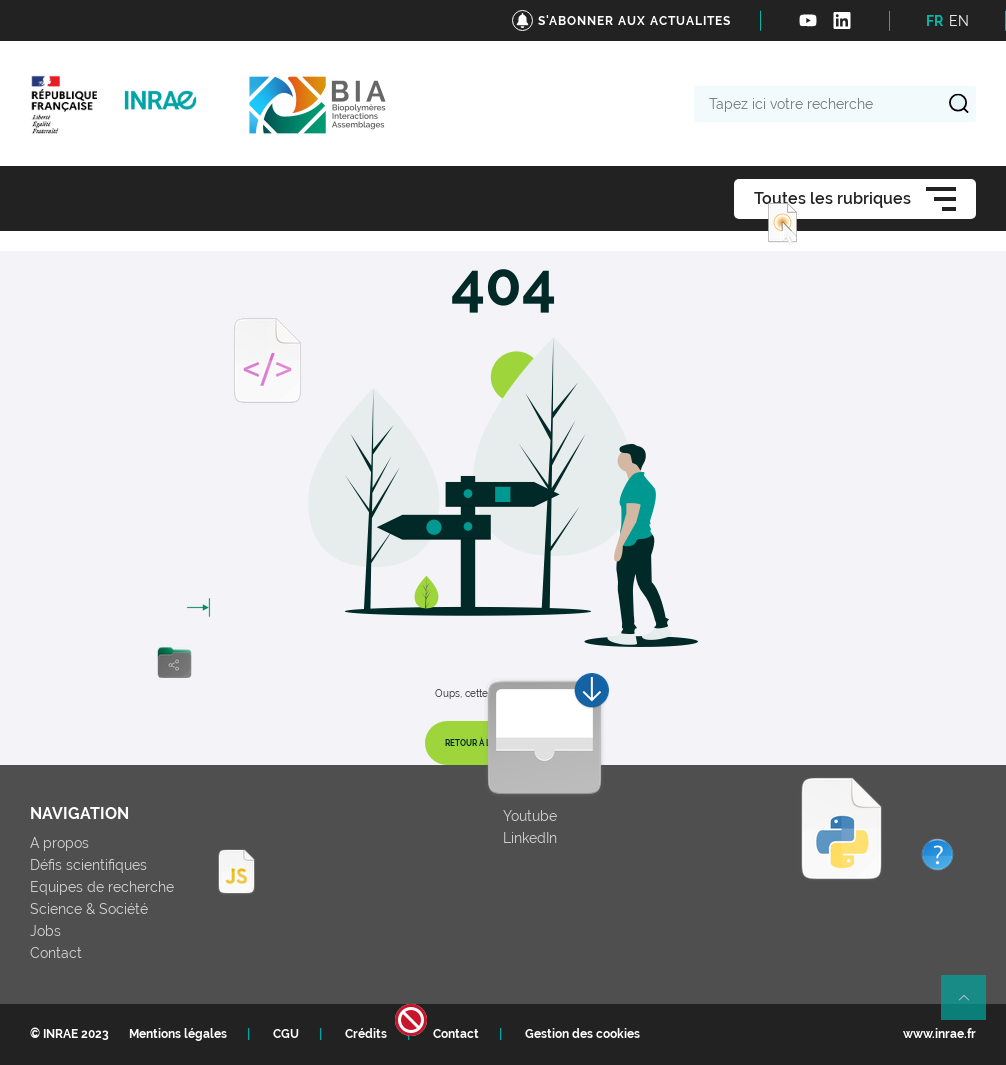 The height and width of the screenshot is (1065, 1006). What do you see at coordinates (174, 662) in the screenshot?
I see `access your public shared folder` at bounding box center [174, 662].